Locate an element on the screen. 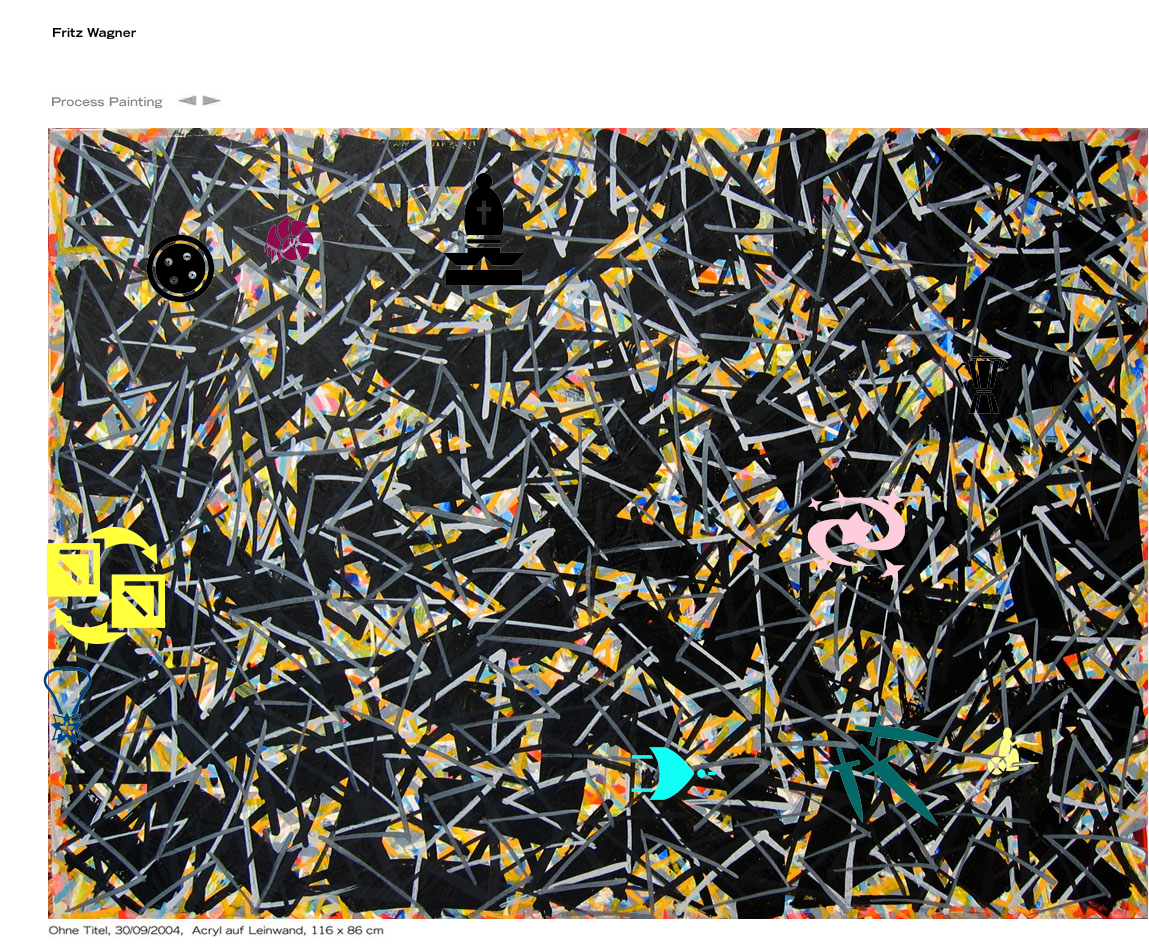 This screenshot has height=949, width=1149. represents a NOR logic gate in circuit design is located at coordinates (673, 773).